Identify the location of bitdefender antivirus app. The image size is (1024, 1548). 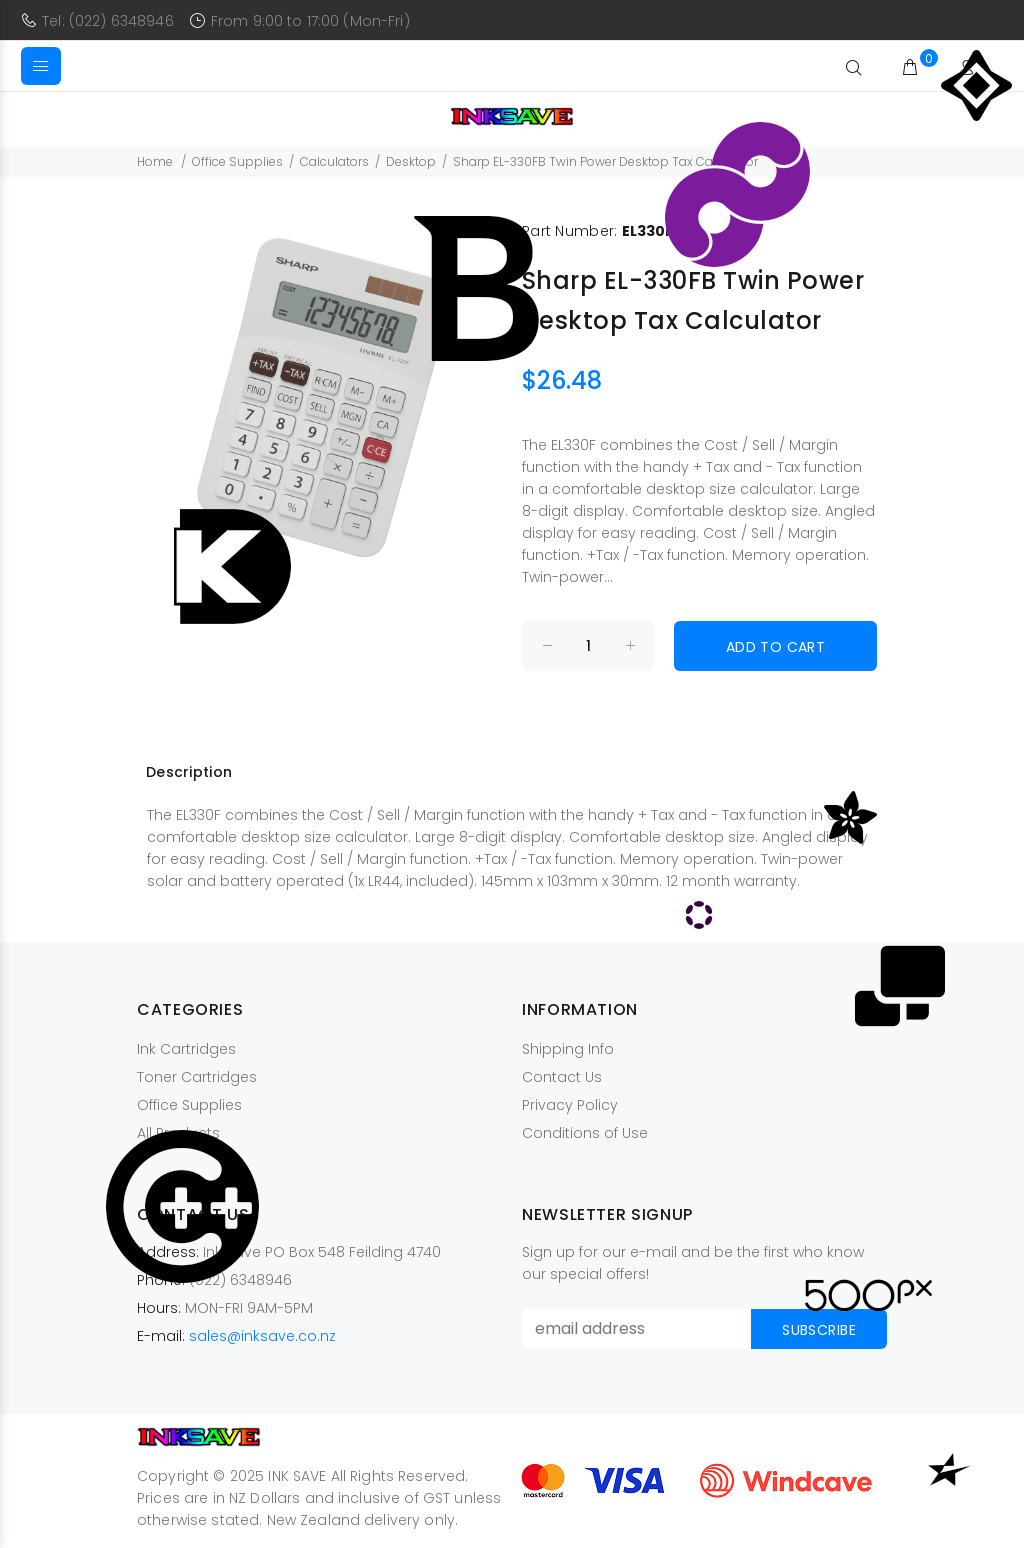
(476, 288).